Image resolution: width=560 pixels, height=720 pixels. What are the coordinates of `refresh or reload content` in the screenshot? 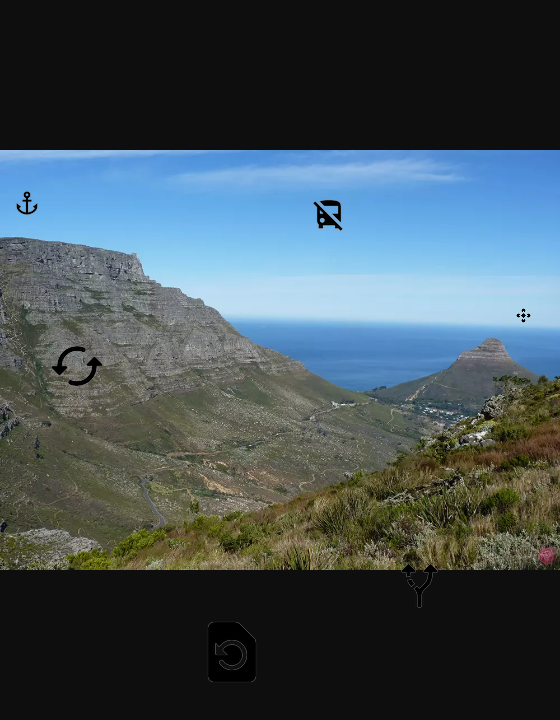 It's located at (77, 366).